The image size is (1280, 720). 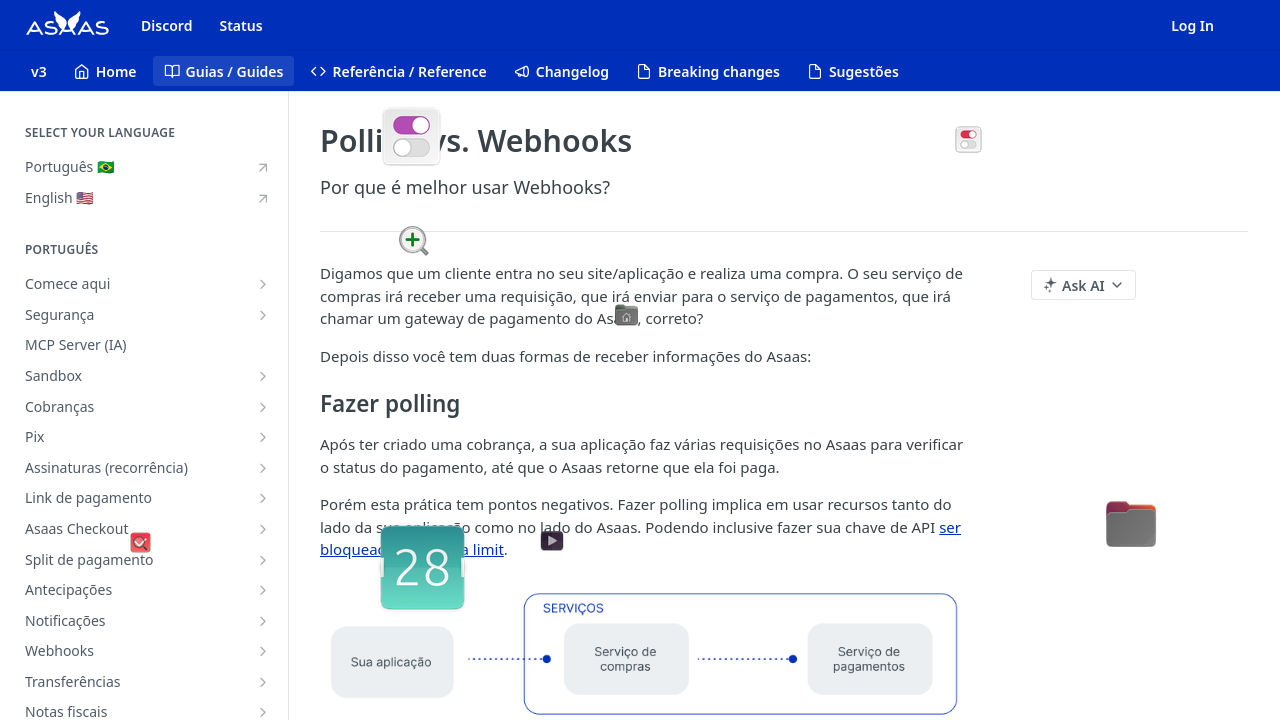 What do you see at coordinates (968, 139) in the screenshot?
I see `open gnome tweaks settings` at bounding box center [968, 139].